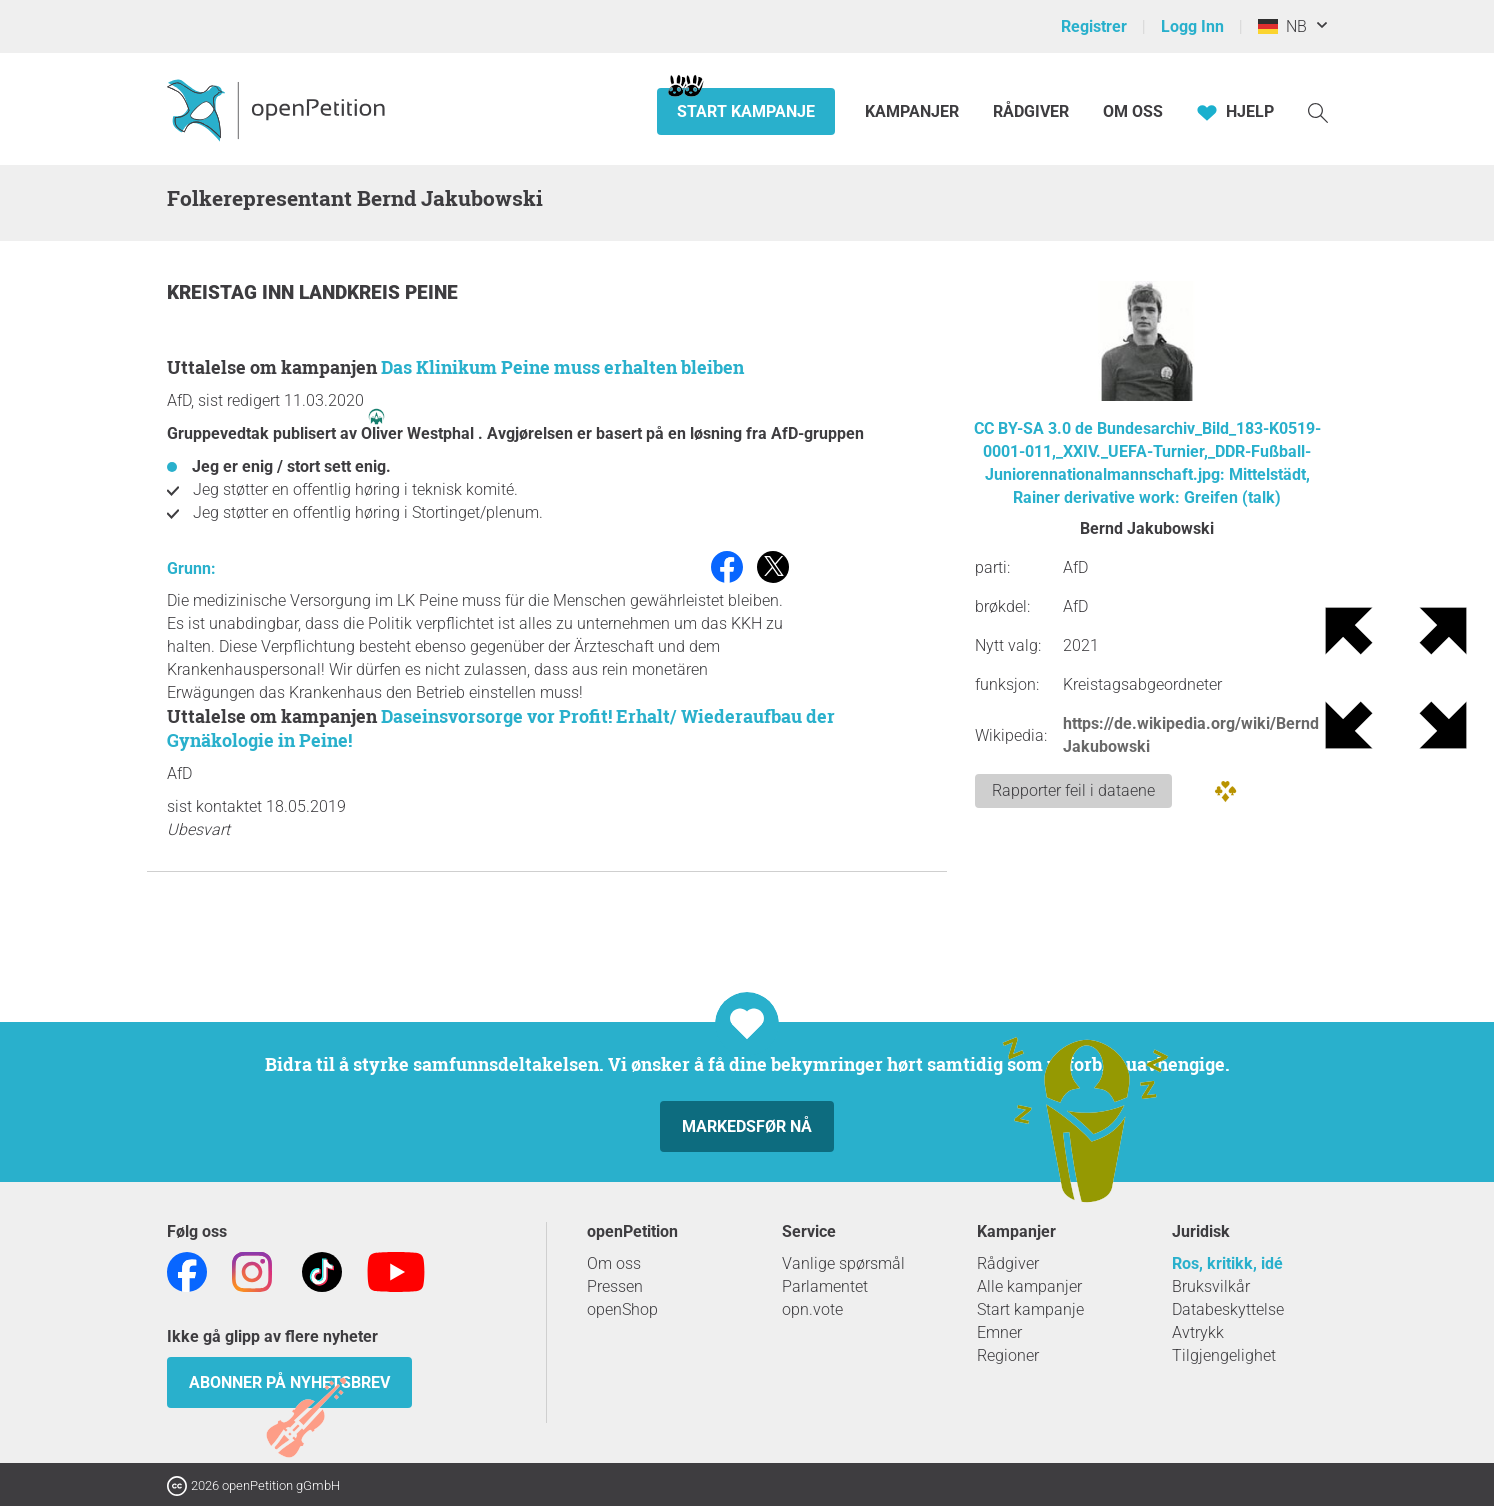  Describe the element at coordinates (376, 416) in the screenshot. I see `activate forward shield or barrier` at that location.